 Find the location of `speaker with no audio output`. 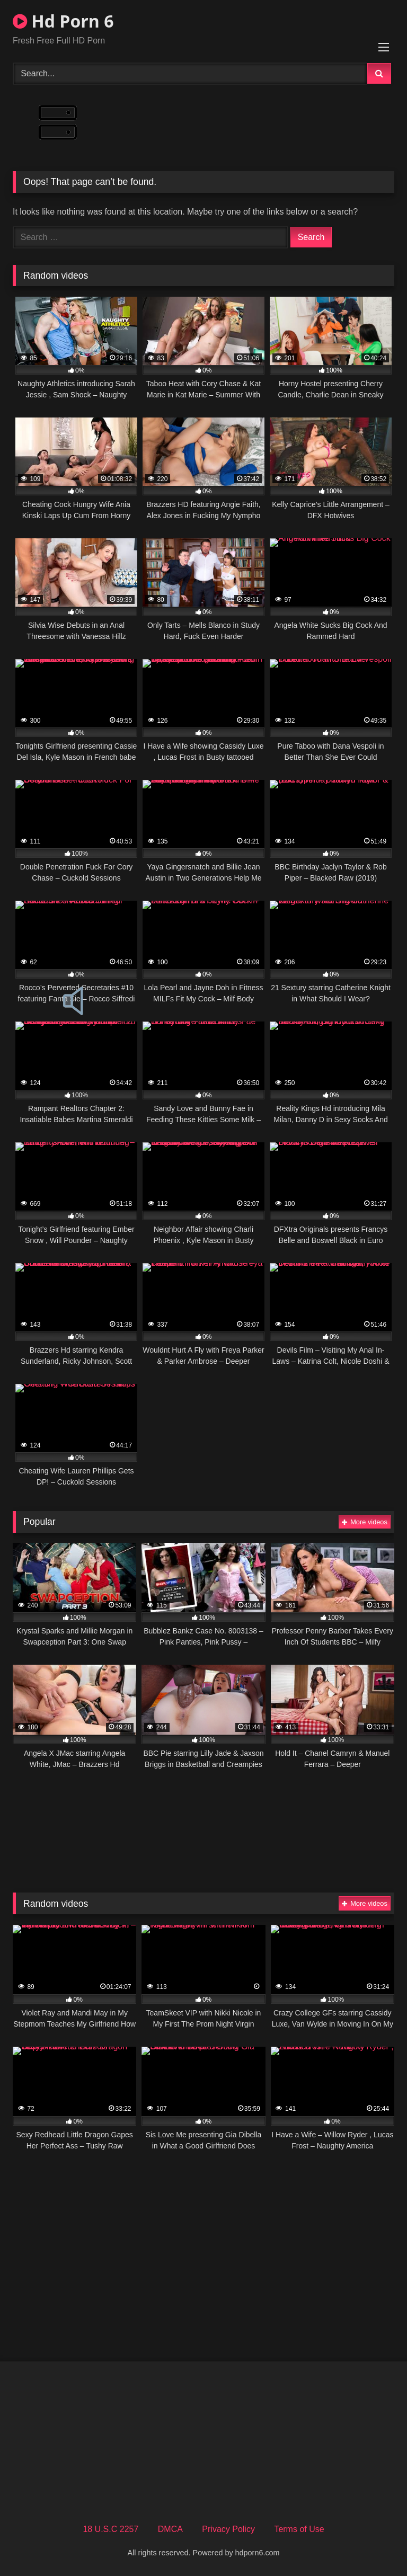

speaker with no audio output is located at coordinates (78, 1001).